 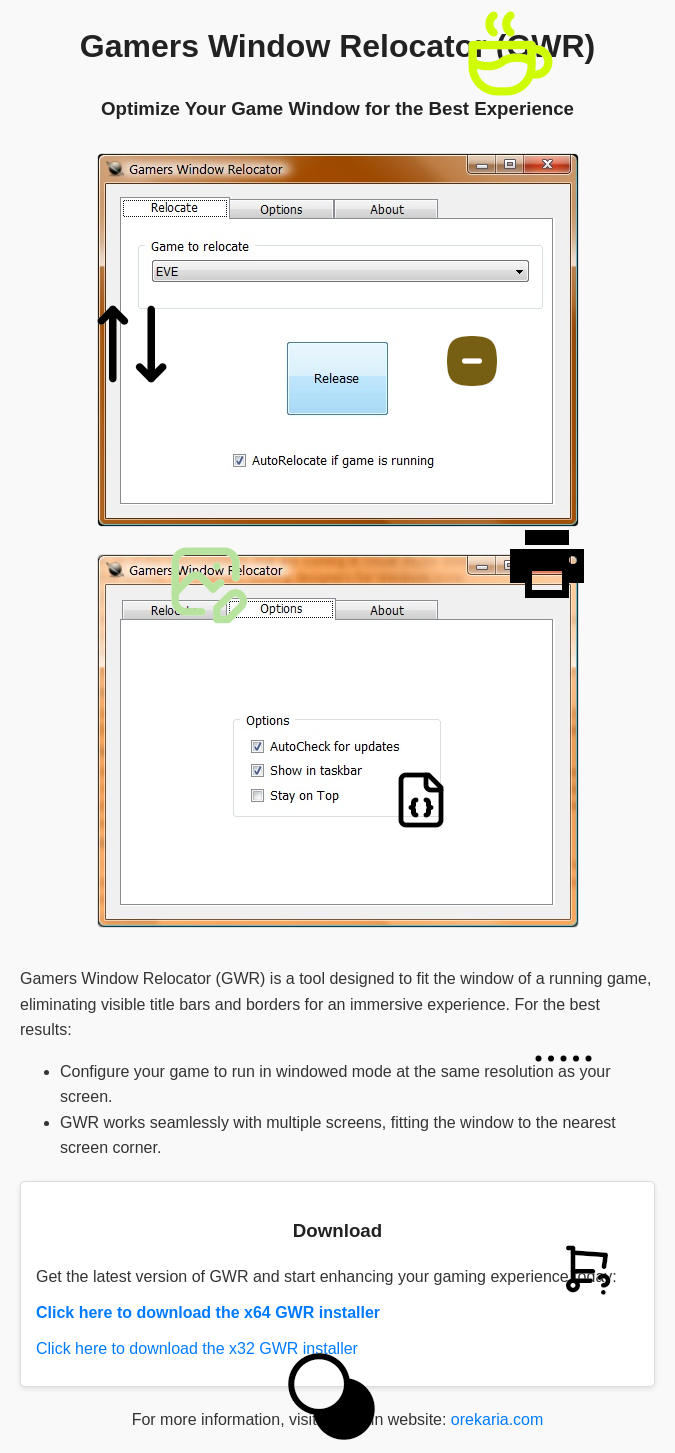 What do you see at coordinates (587, 1269) in the screenshot?
I see `get help with your shopping cart` at bounding box center [587, 1269].